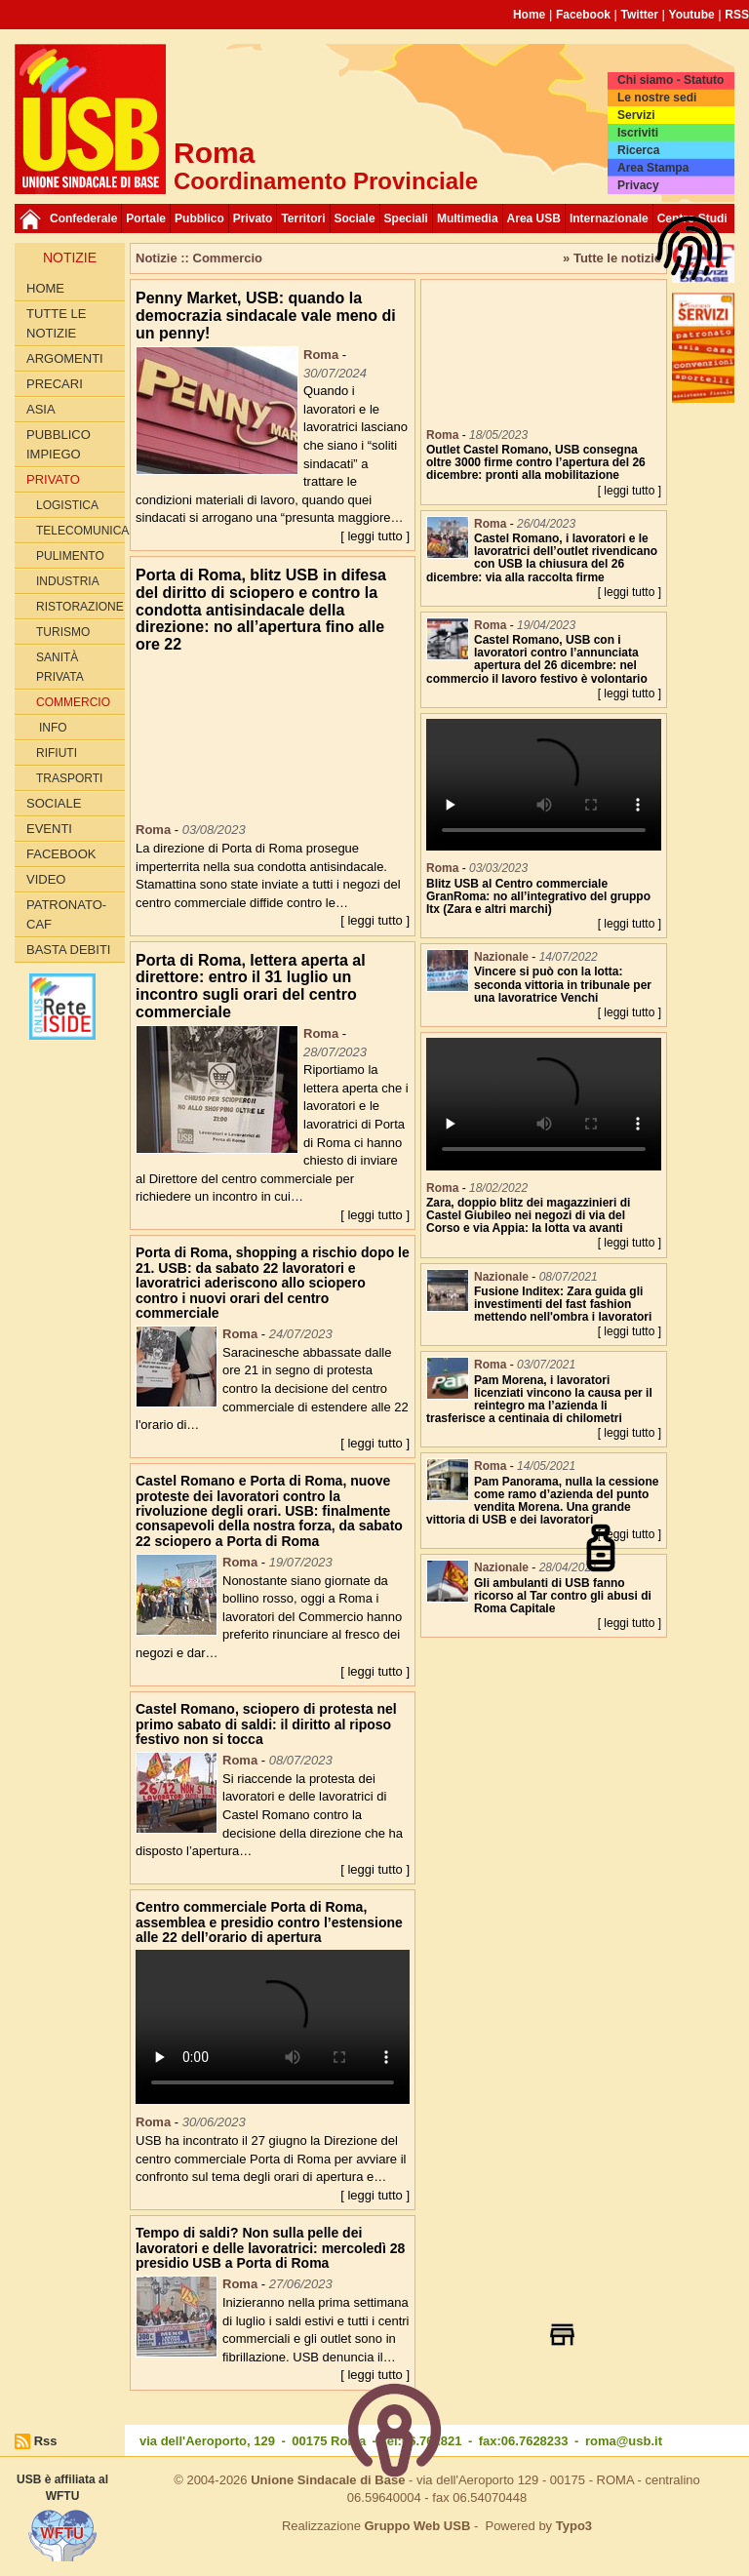 The image size is (749, 2576). I want to click on view vaccine or medication information, so click(601, 1548).